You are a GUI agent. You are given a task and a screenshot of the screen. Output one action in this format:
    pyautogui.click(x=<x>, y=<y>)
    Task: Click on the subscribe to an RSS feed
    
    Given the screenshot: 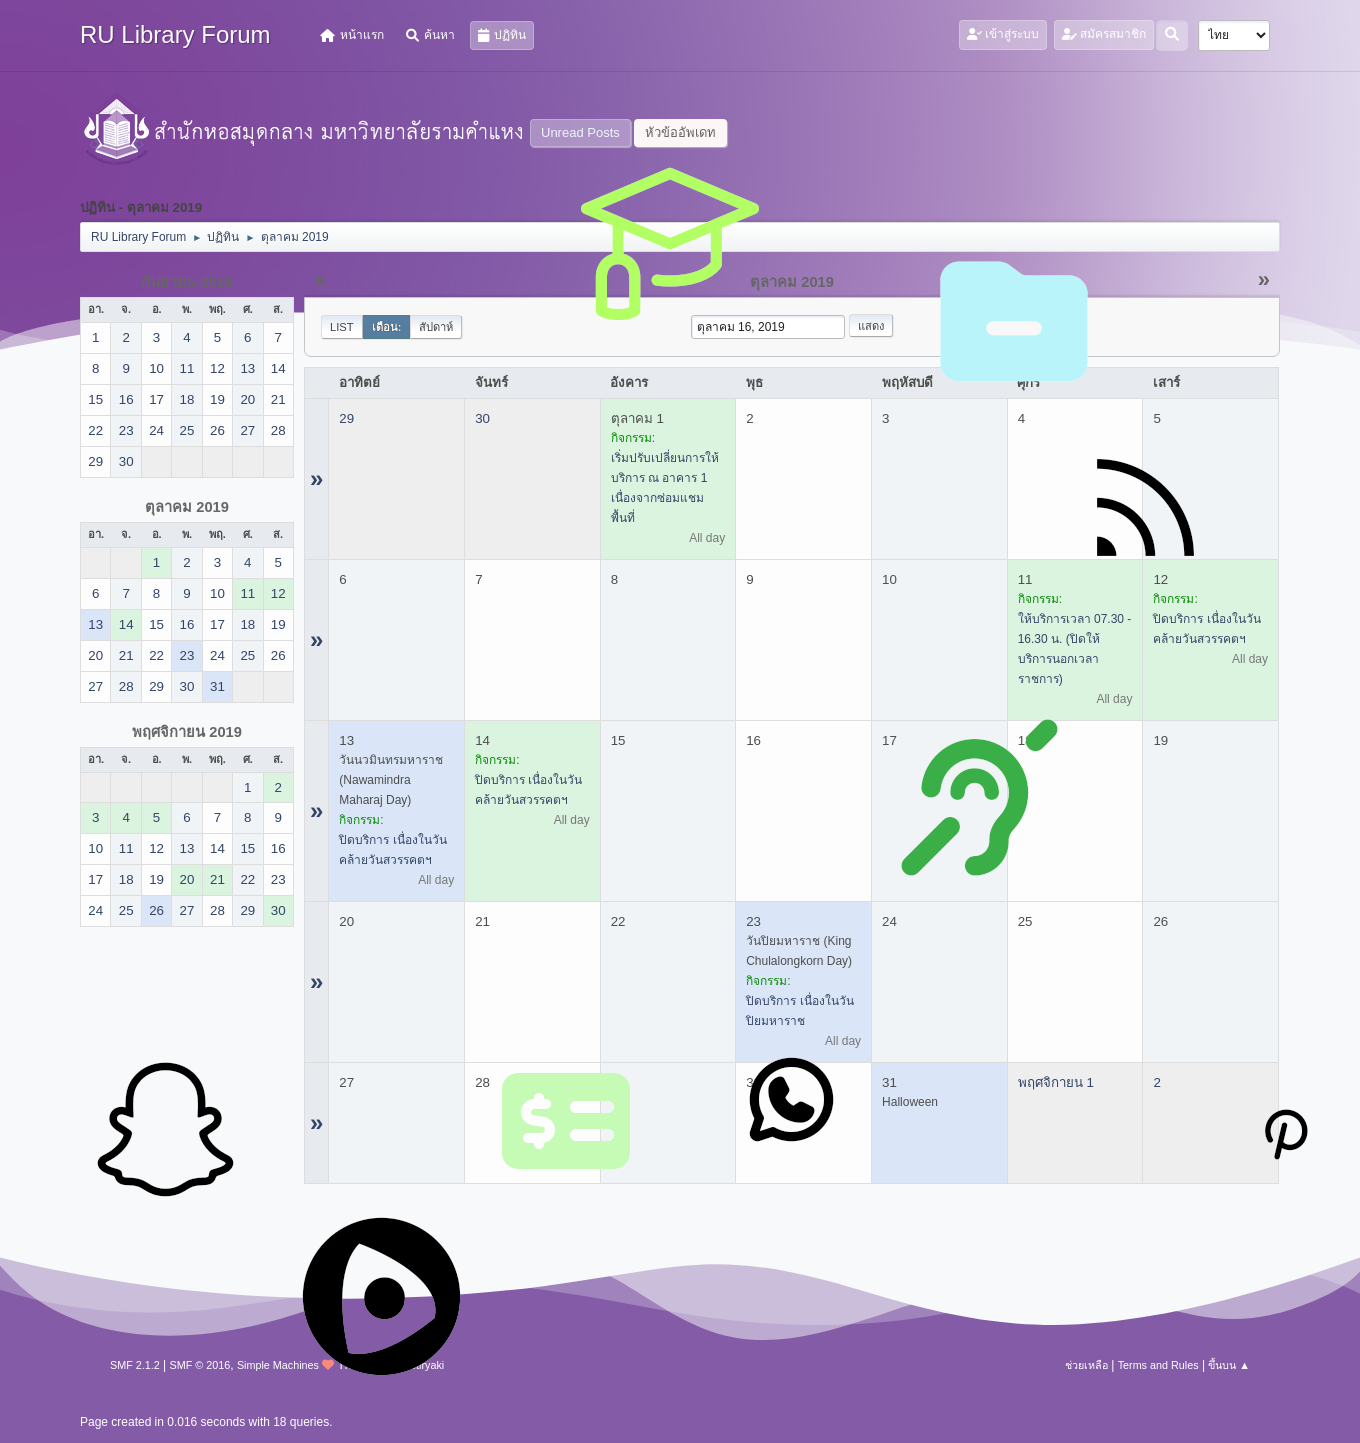 What is the action you would take?
    pyautogui.click(x=1145, y=507)
    